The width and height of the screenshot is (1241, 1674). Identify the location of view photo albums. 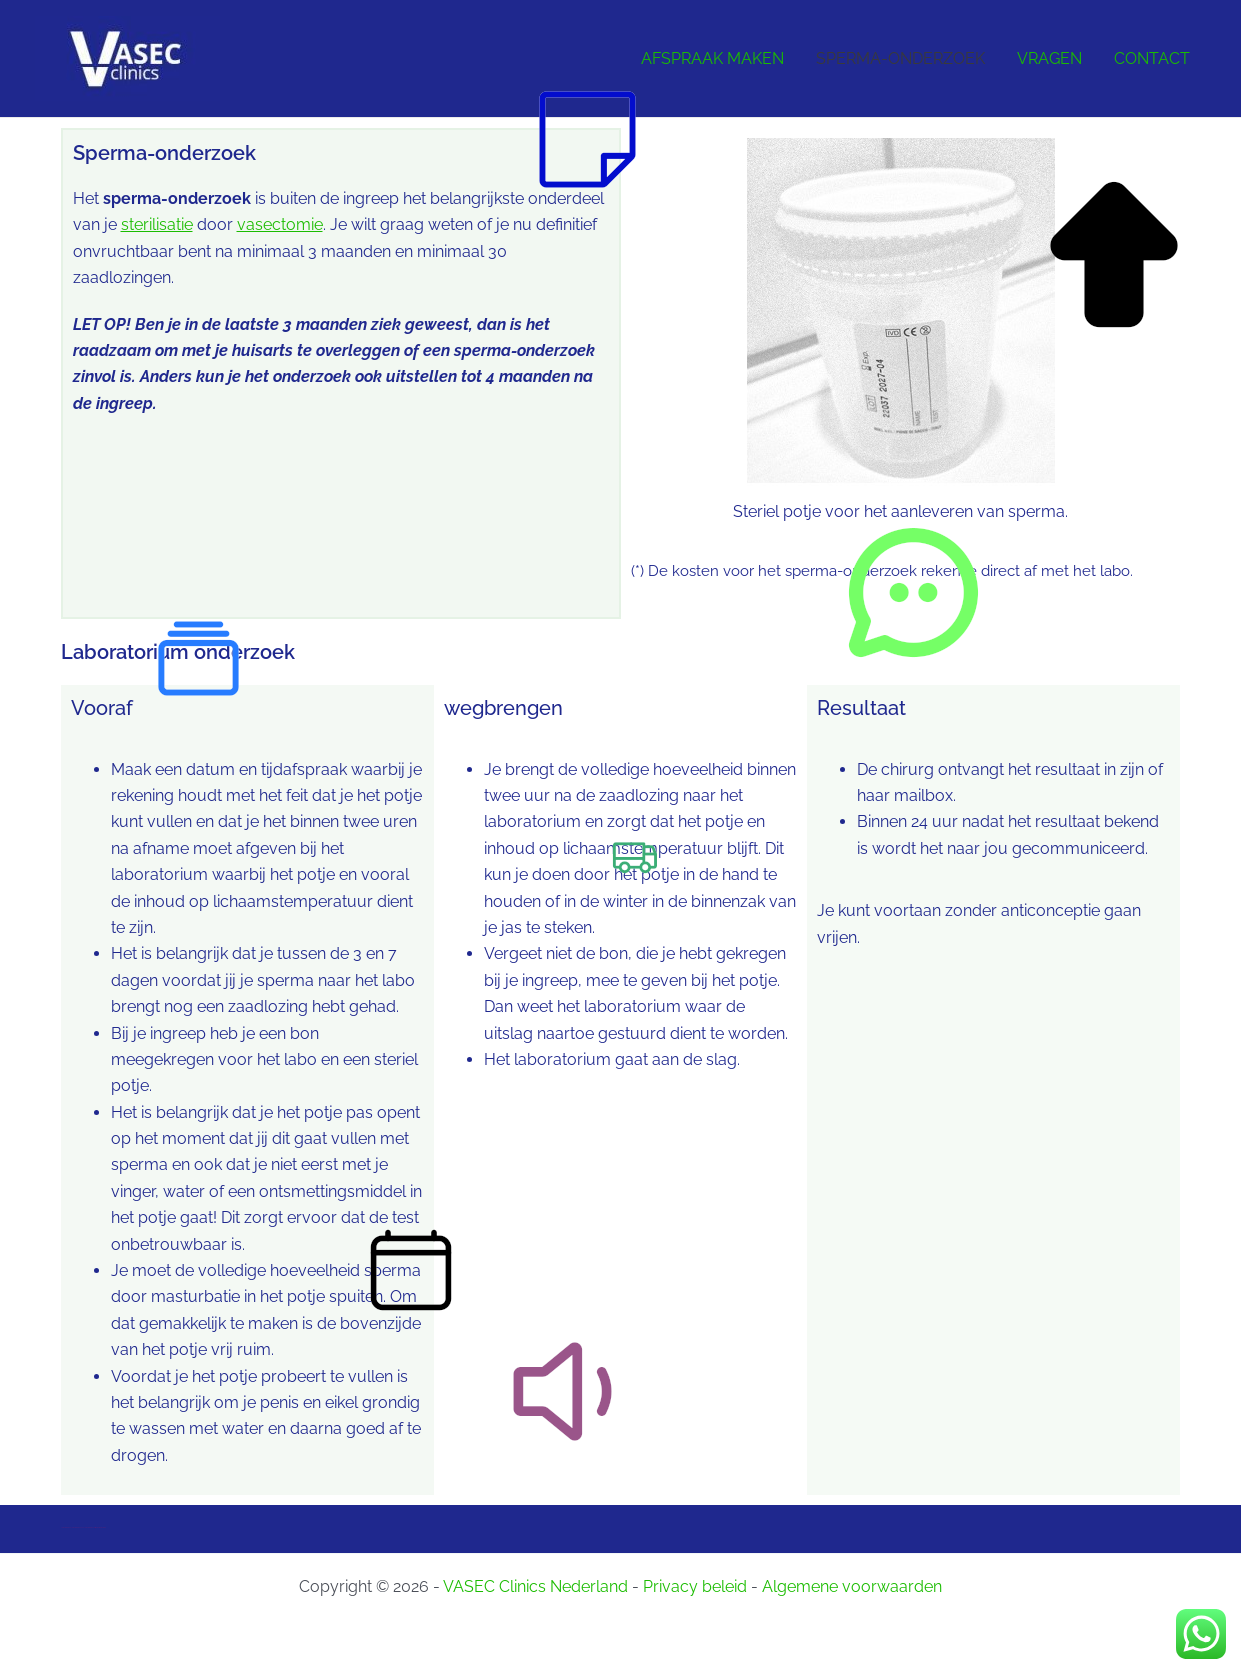
(198, 658).